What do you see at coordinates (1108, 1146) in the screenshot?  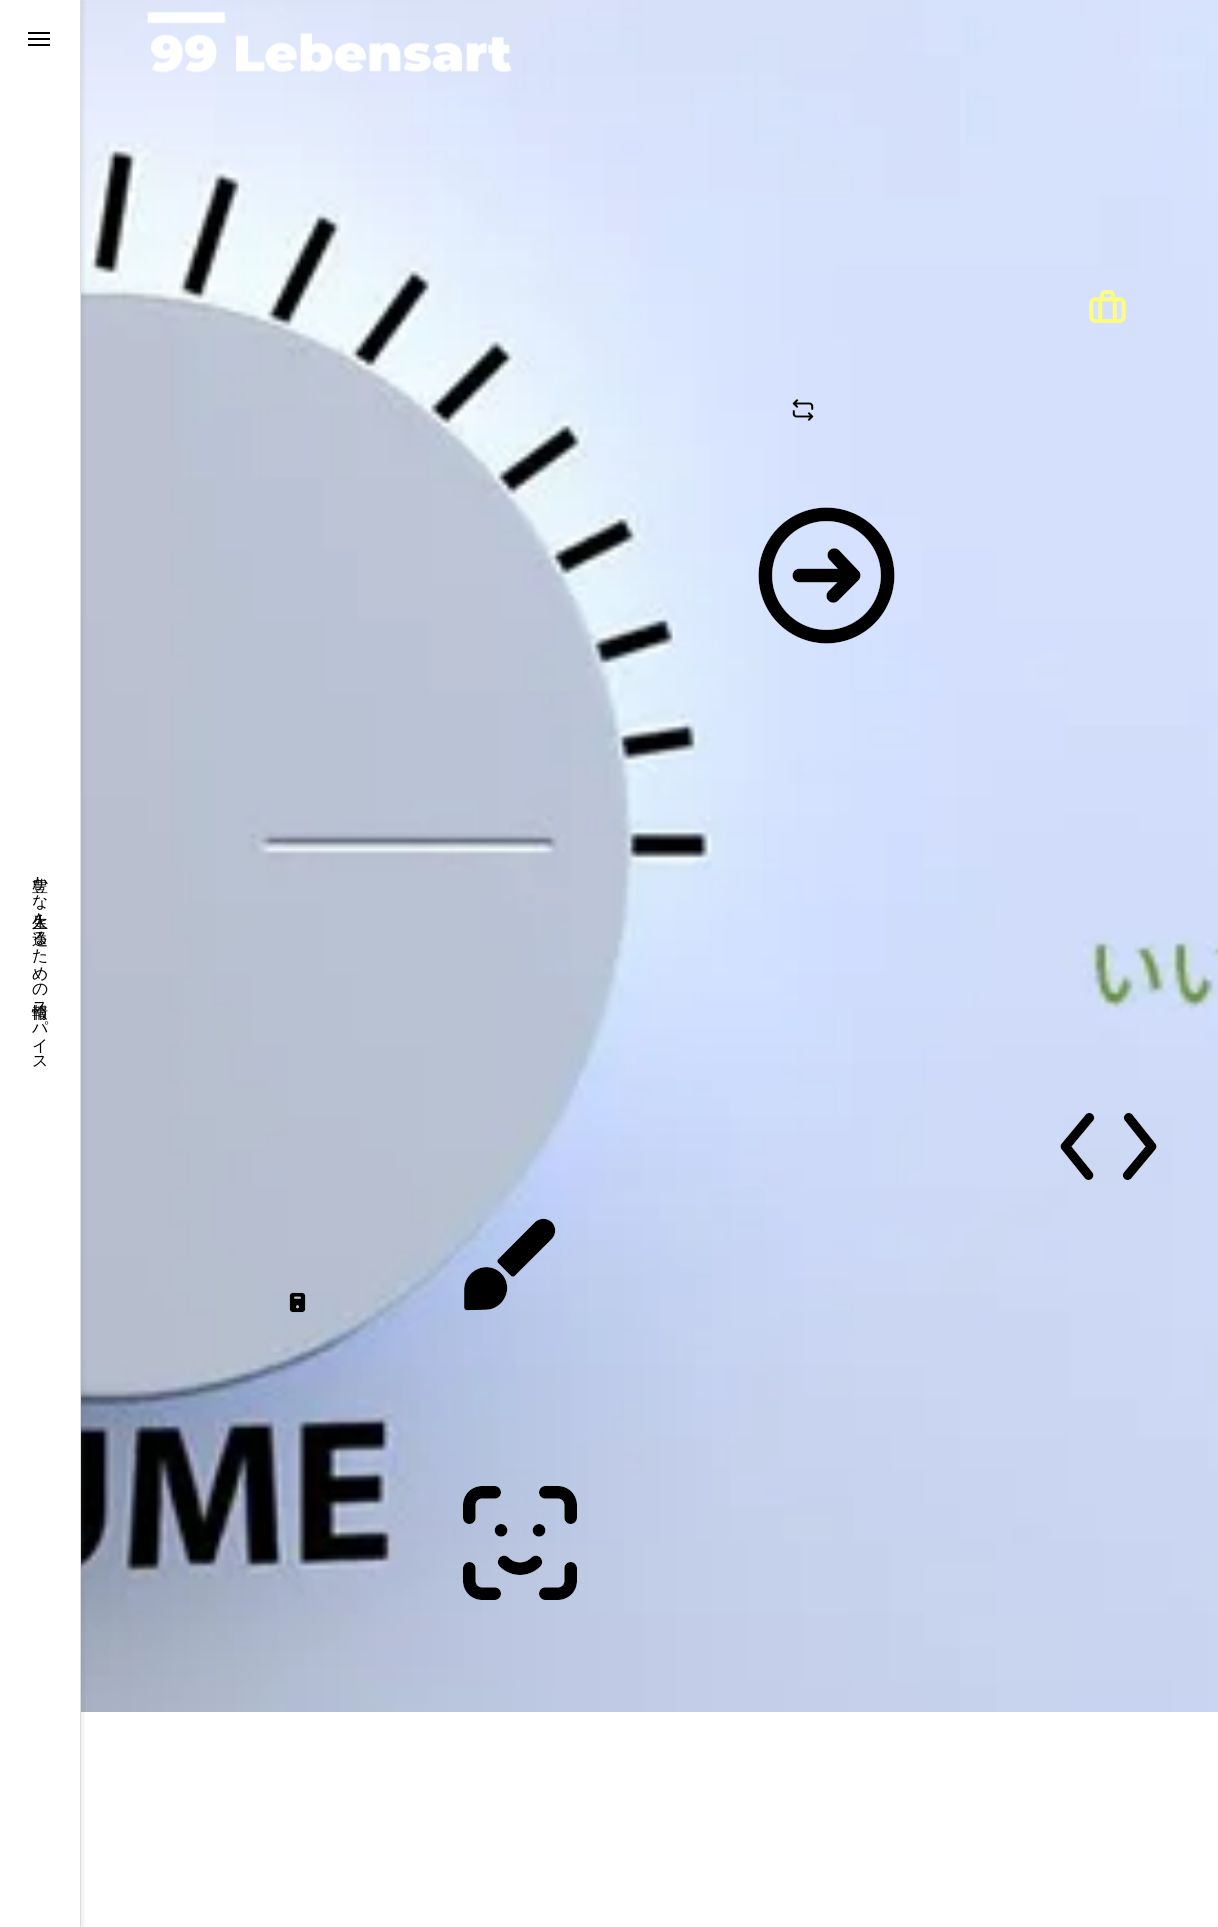 I see `view or edit source code` at bounding box center [1108, 1146].